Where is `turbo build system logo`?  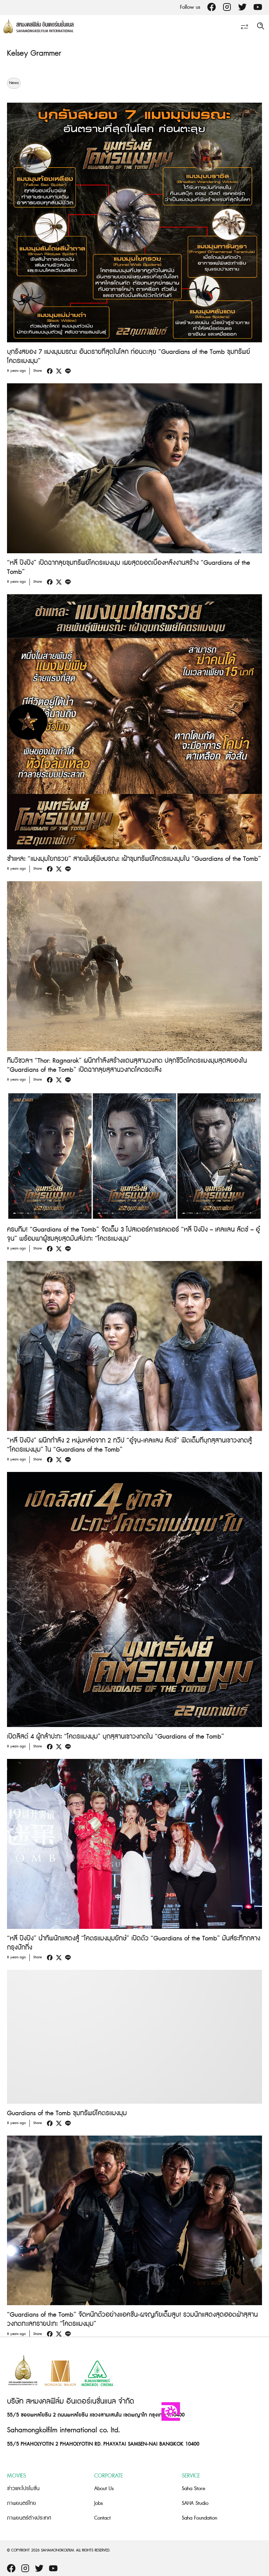
turbo build system logo is located at coordinates (171, 2411).